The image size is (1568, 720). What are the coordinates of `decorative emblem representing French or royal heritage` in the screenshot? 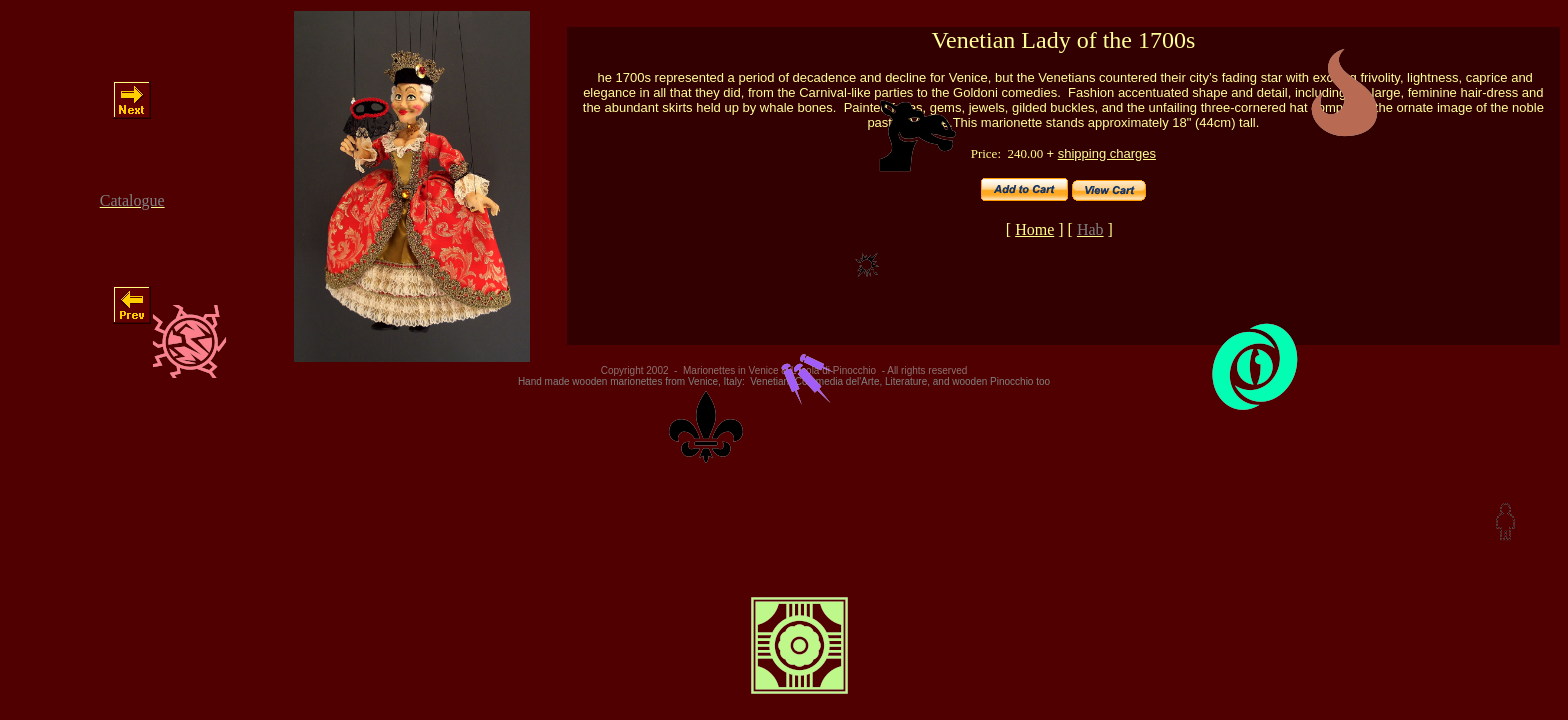 It's located at (706, 427).